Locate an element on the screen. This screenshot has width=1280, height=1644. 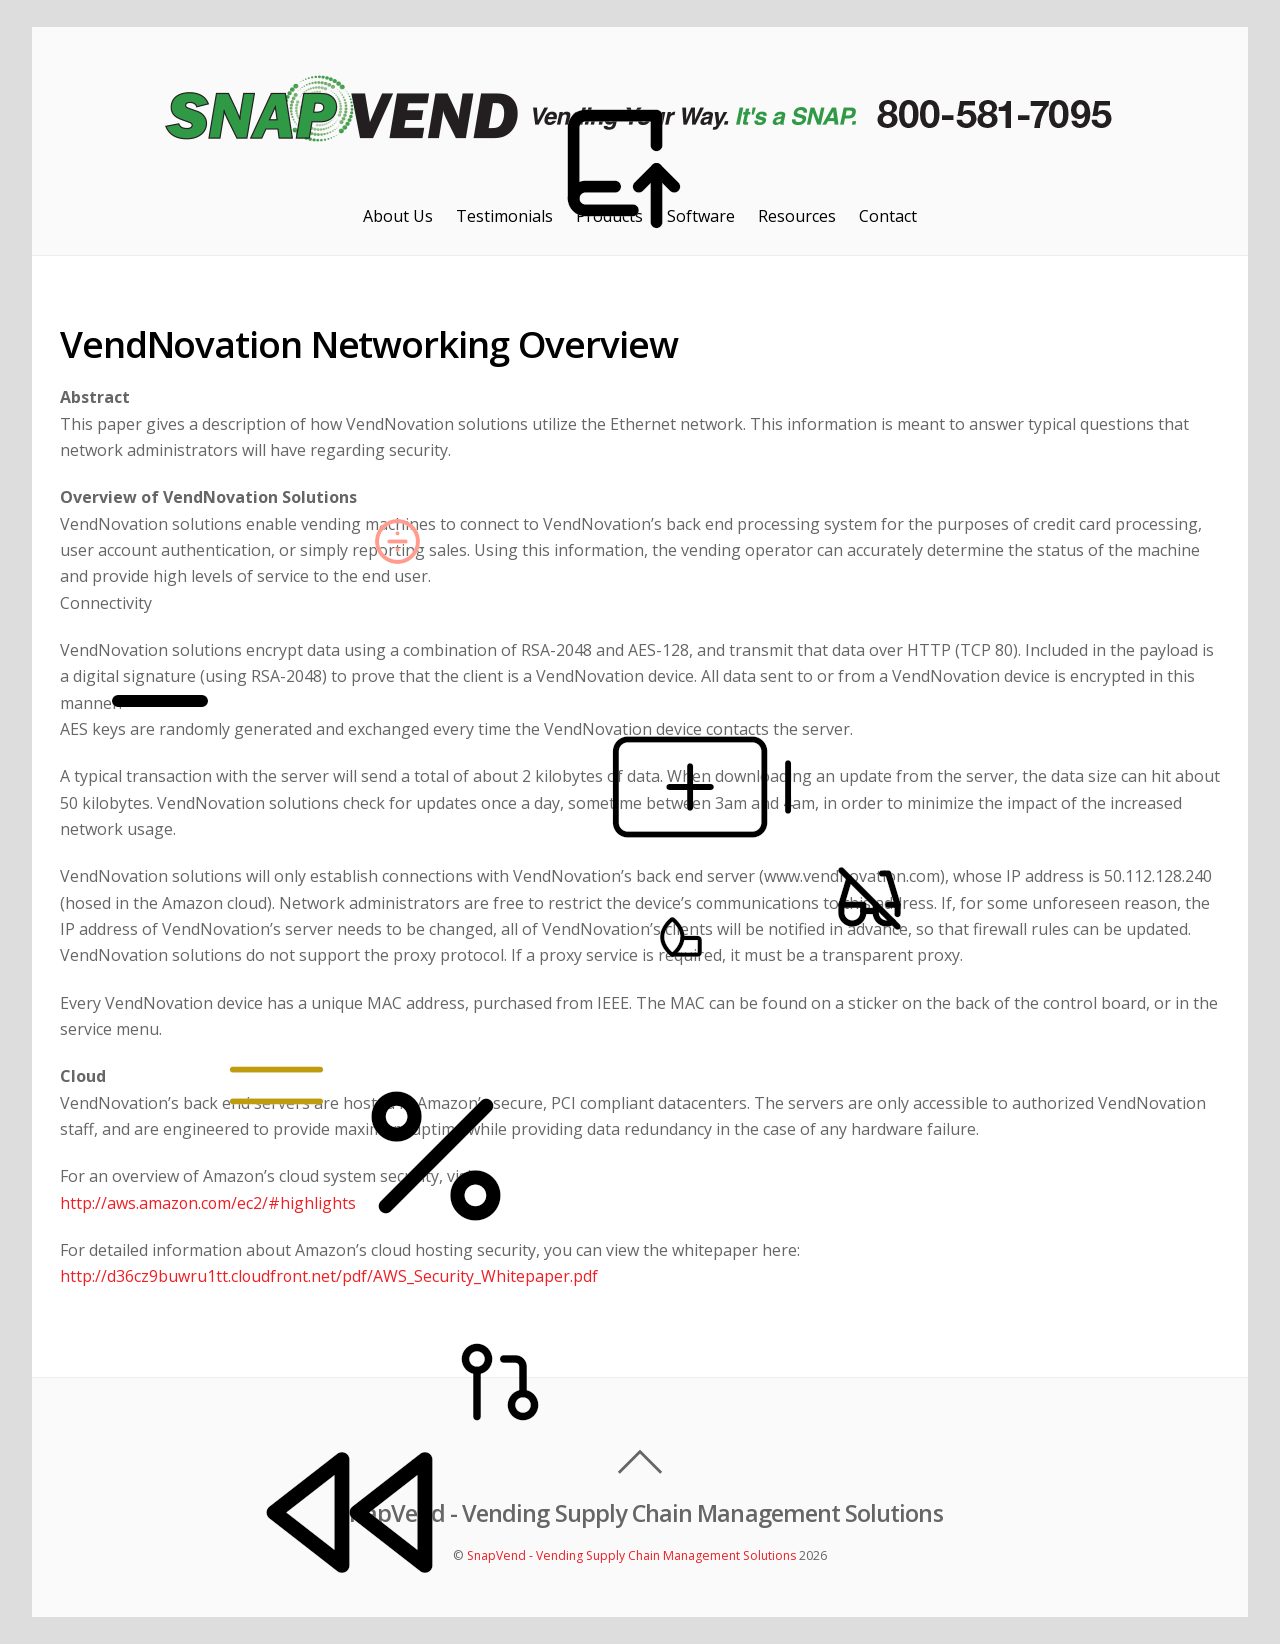
disable reading mode is located at coordinates (869, 898).